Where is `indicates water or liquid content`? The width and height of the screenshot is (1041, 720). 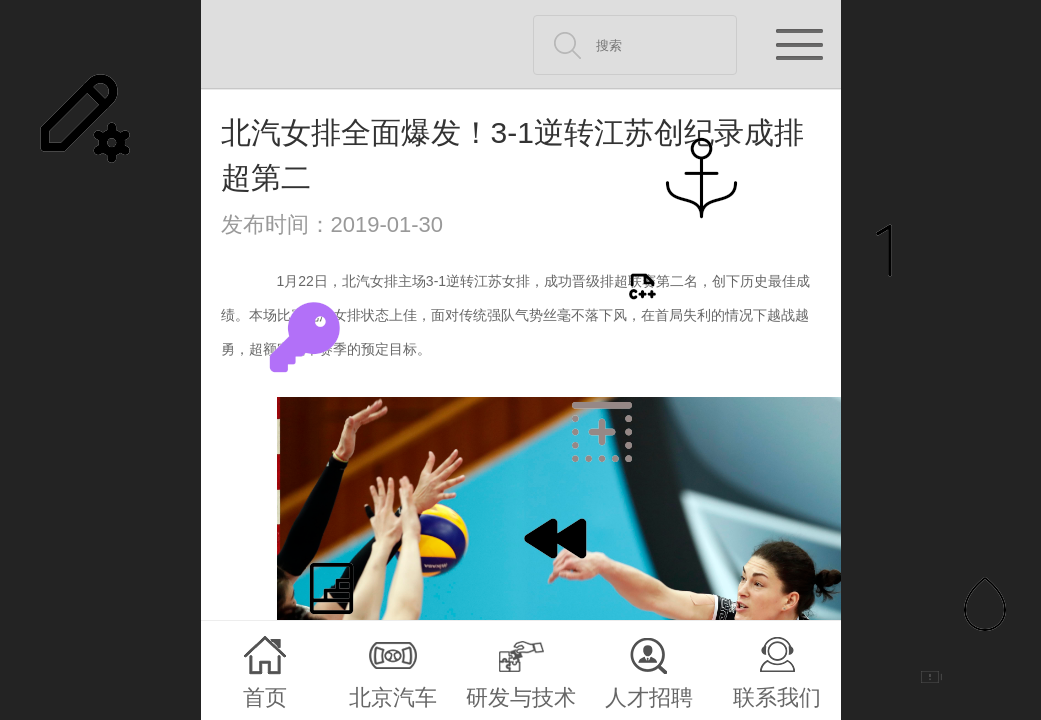 indicates water or liquid content is located at coordinates (985, 606).